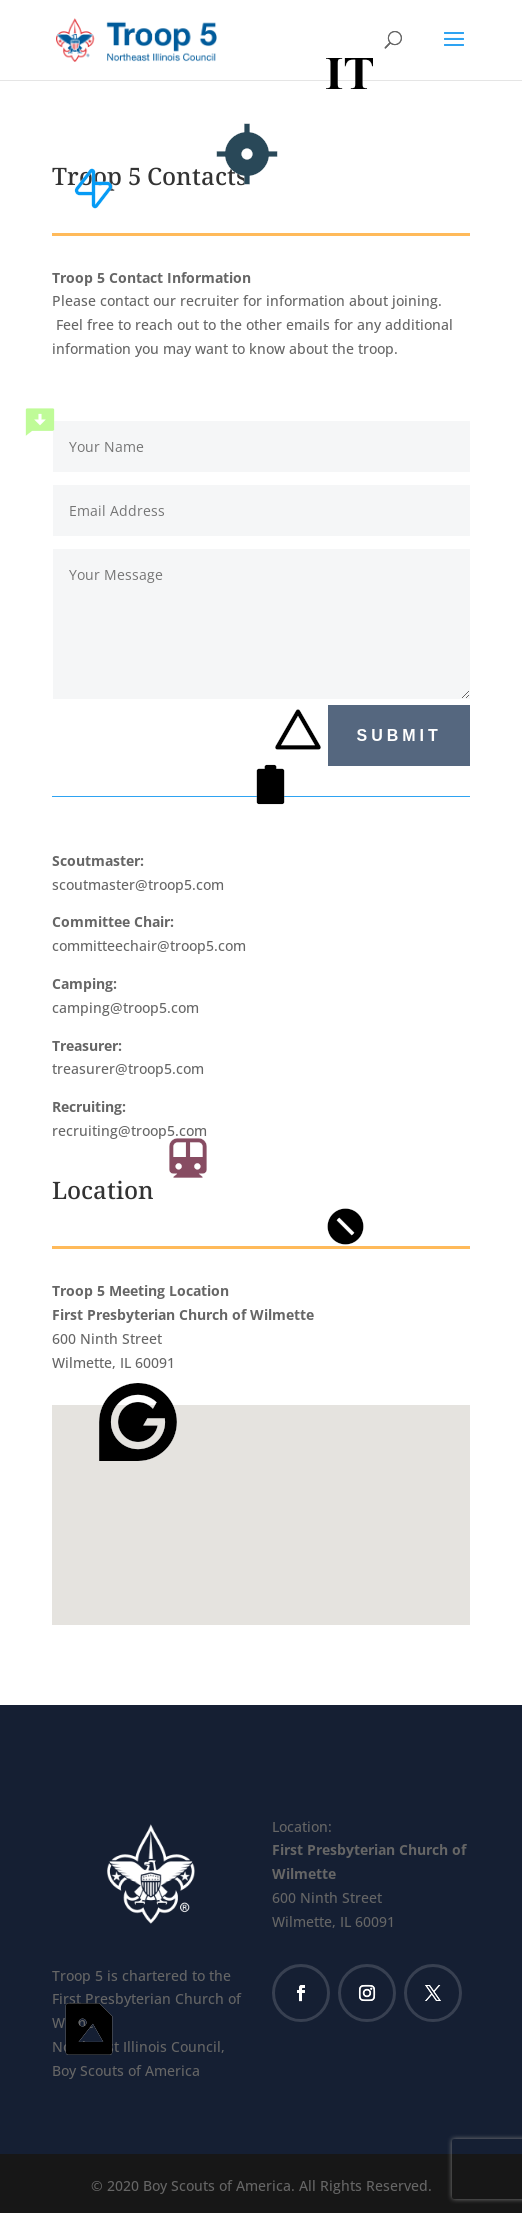  I want to click on view subway or metro transit options, so click(188, 1157).